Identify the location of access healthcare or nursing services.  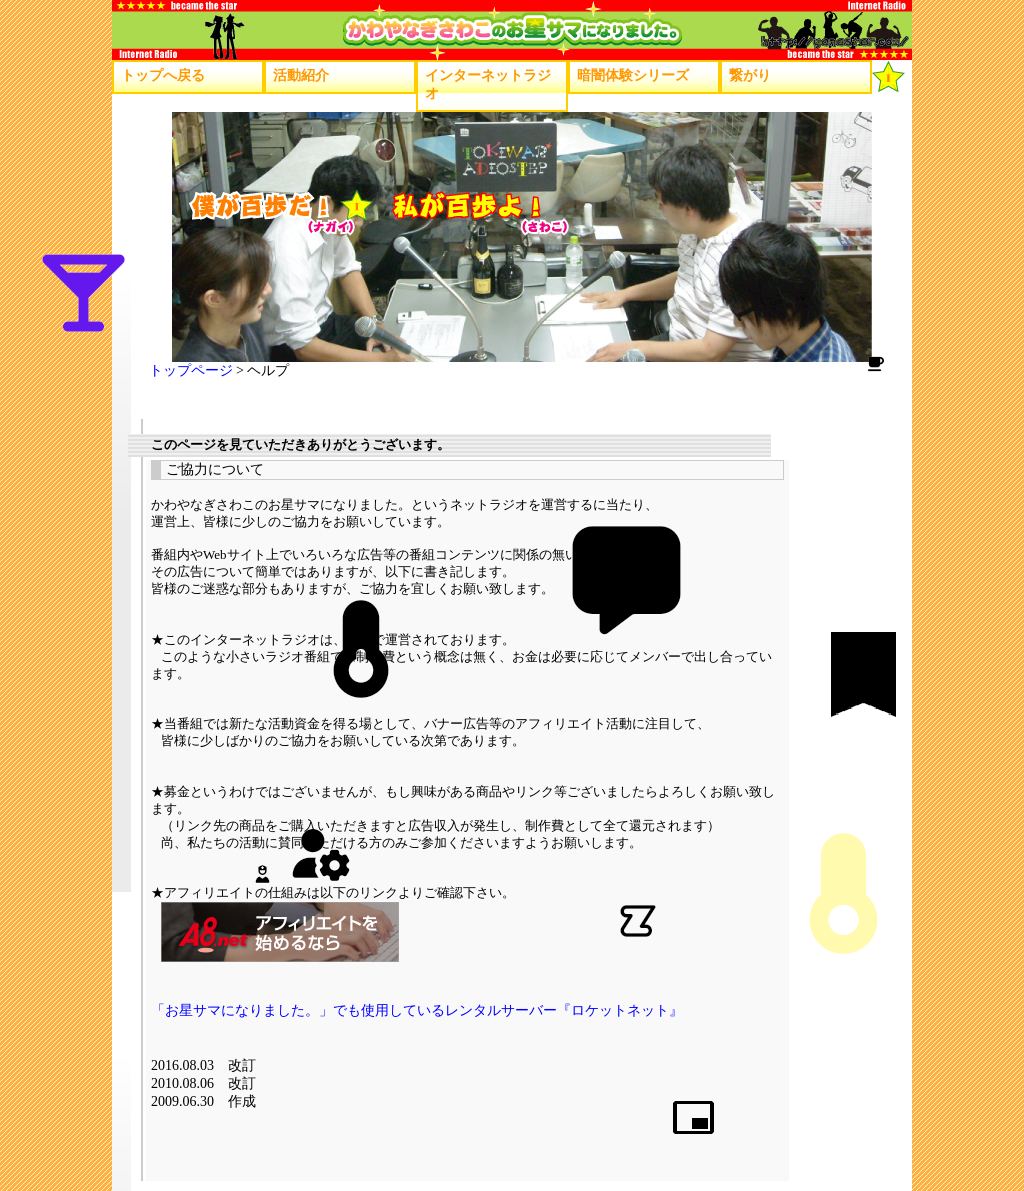
(262, 874).